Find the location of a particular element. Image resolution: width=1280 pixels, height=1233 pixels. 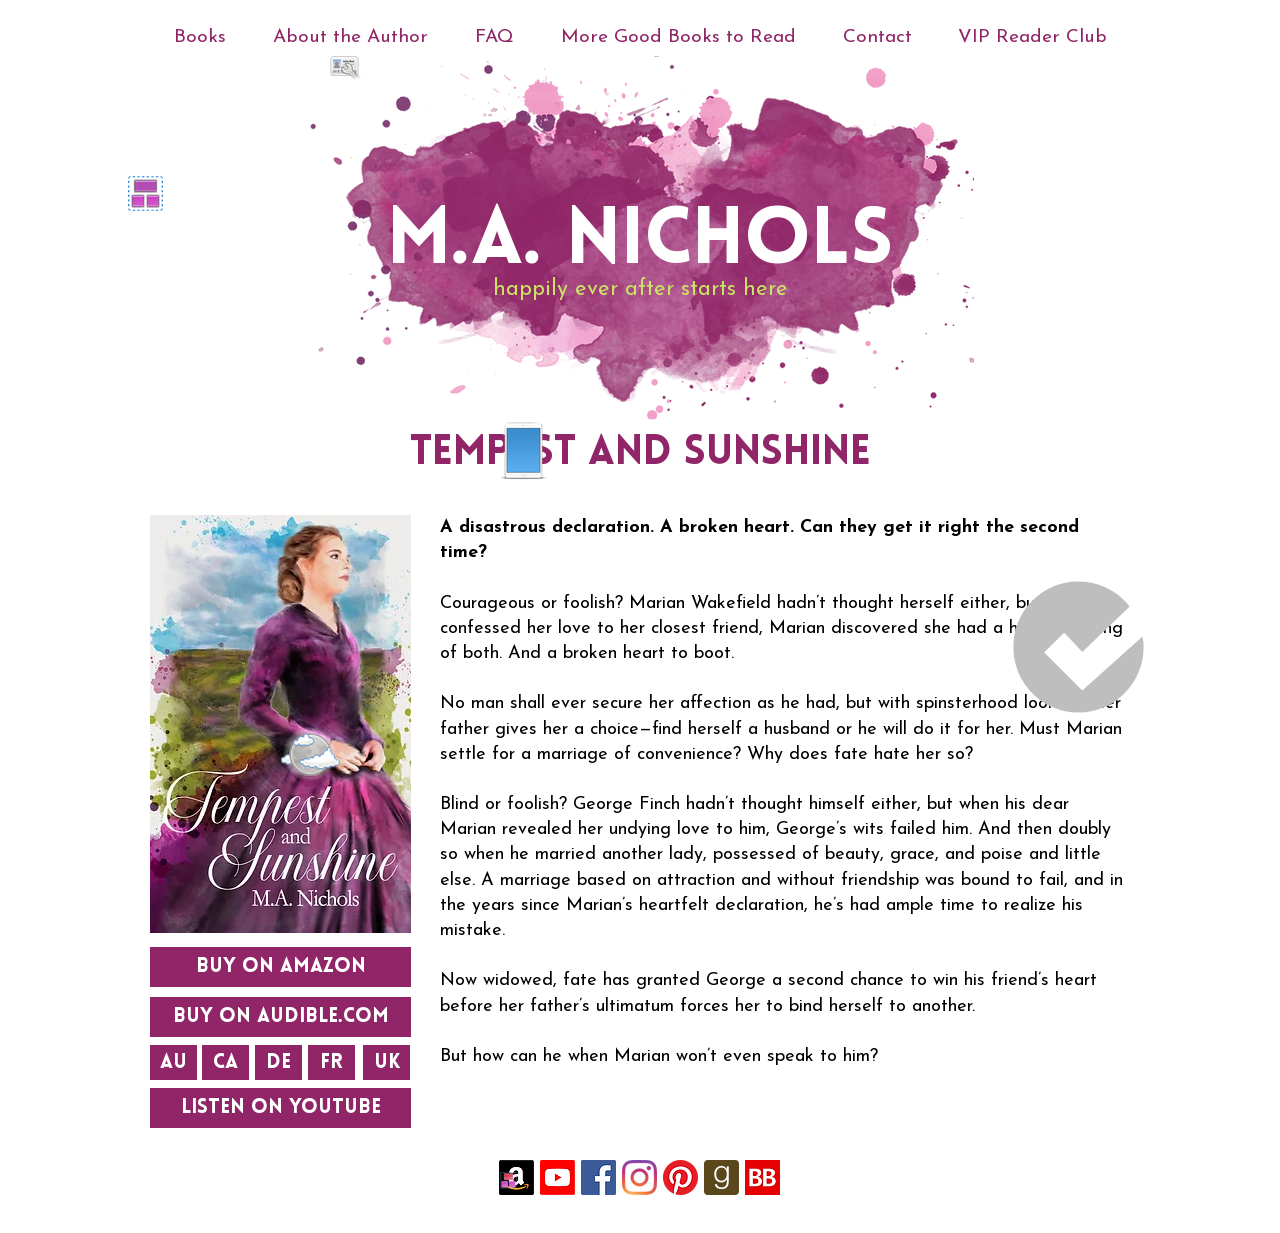

access user account settings is located at coordinates (344, 64).